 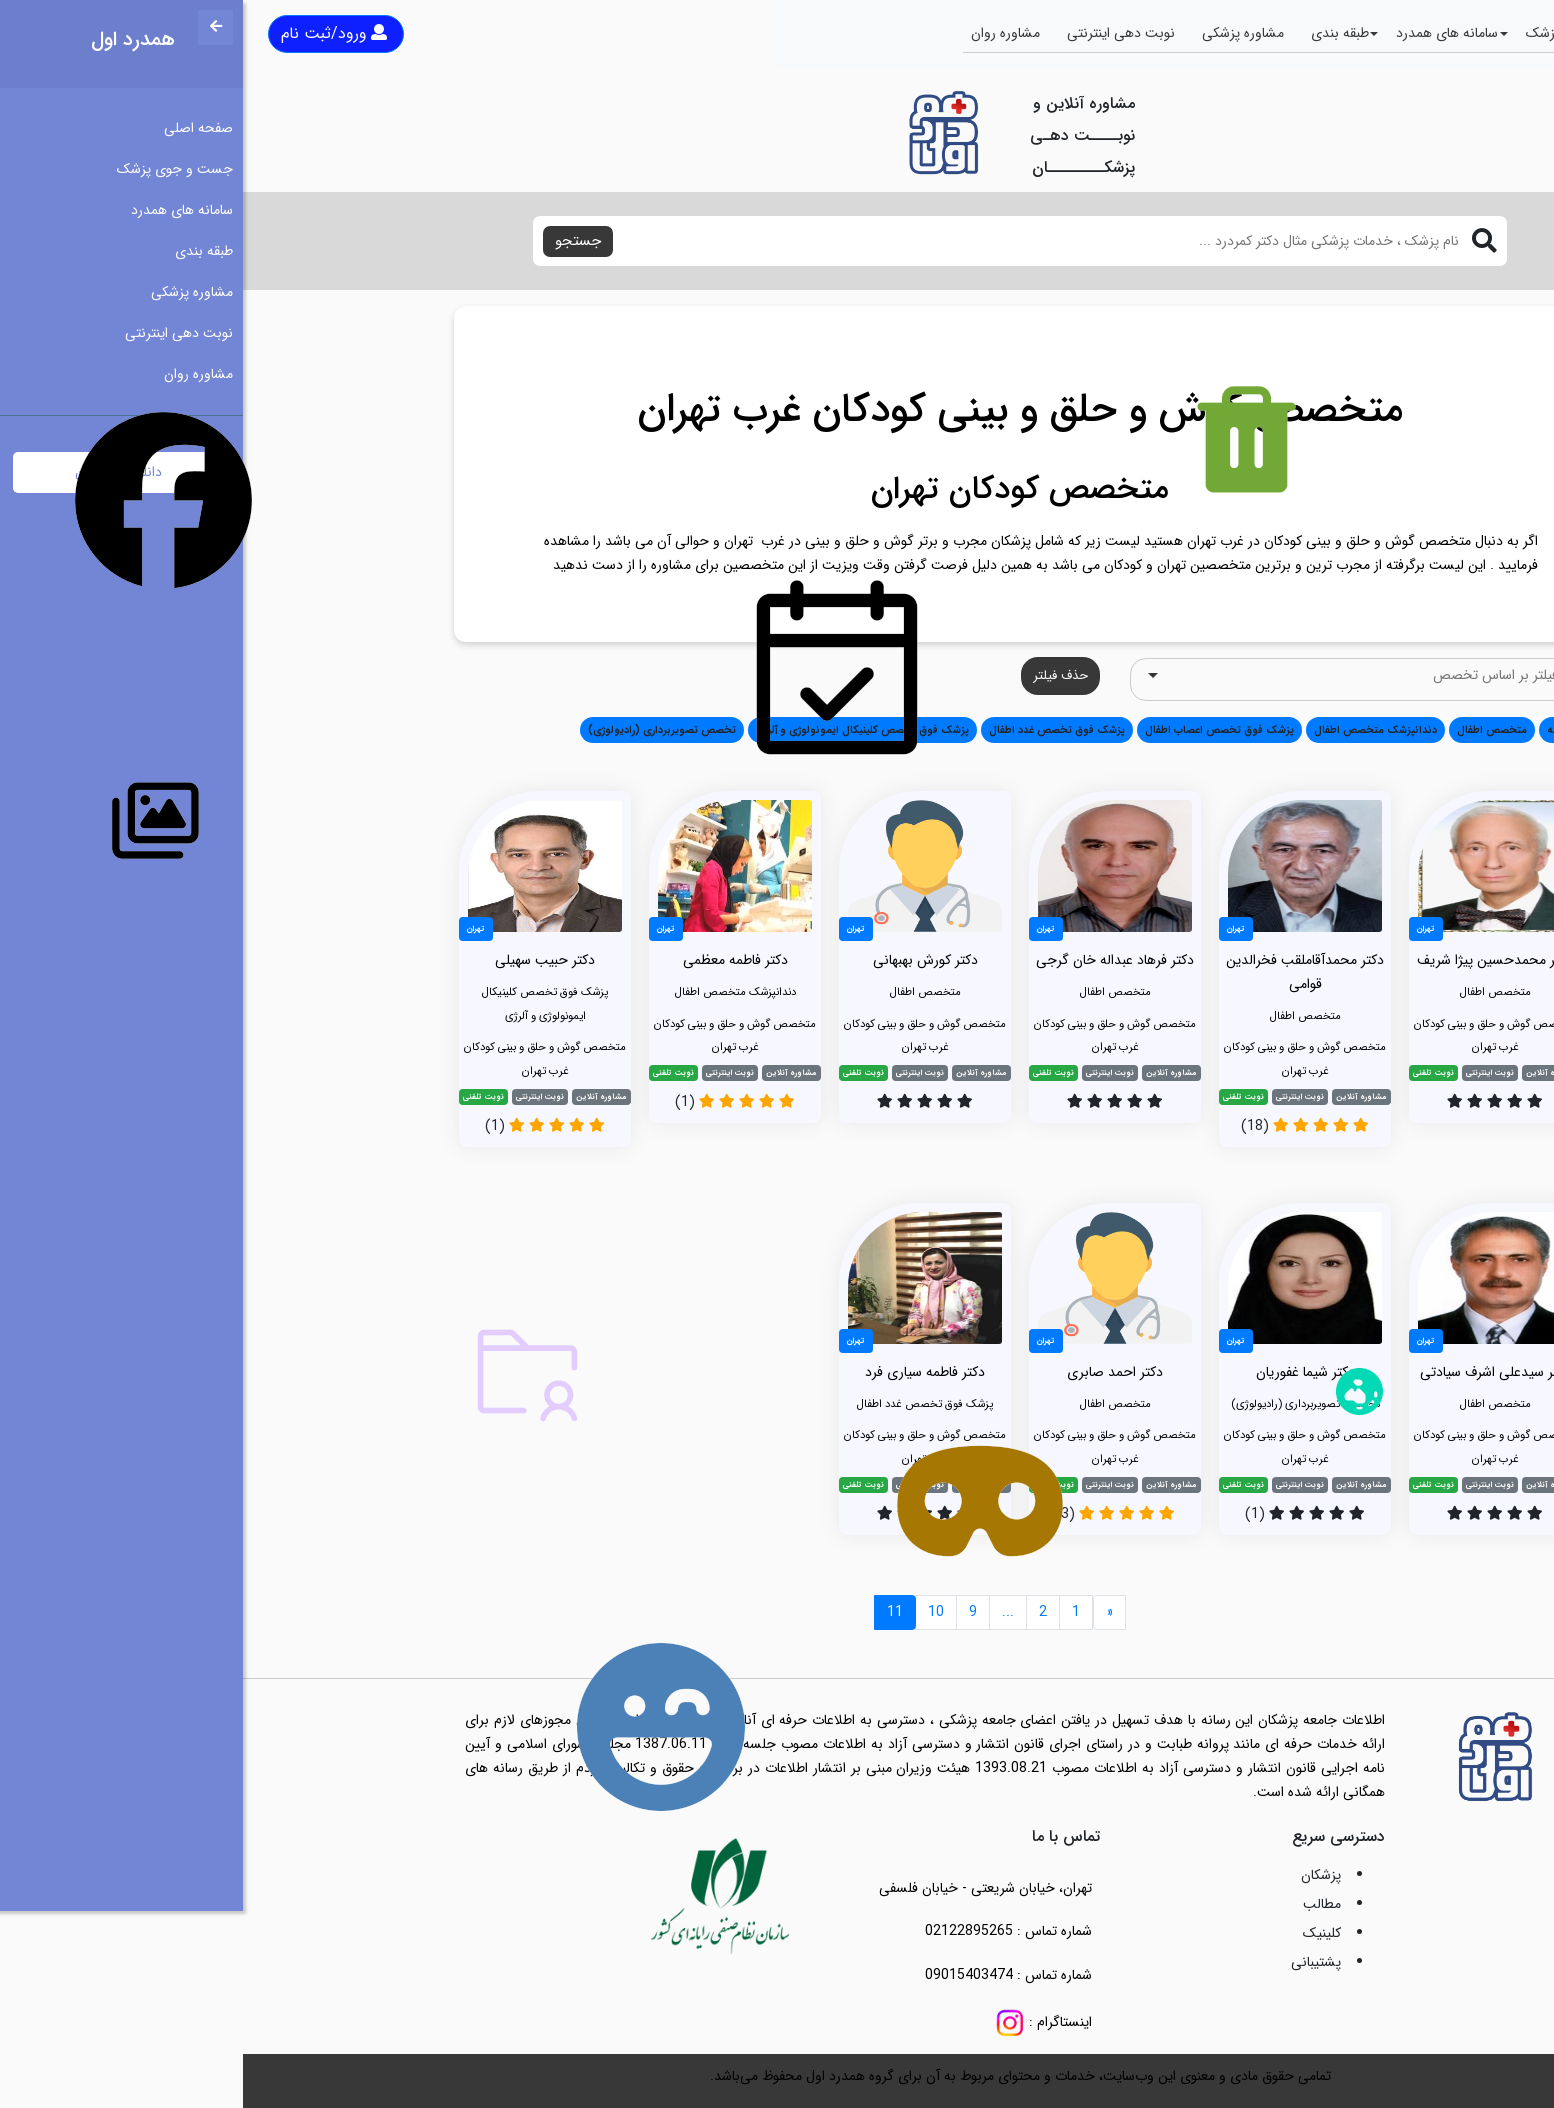 I want to click on access user-specific files, so click(x=527, y=1371).